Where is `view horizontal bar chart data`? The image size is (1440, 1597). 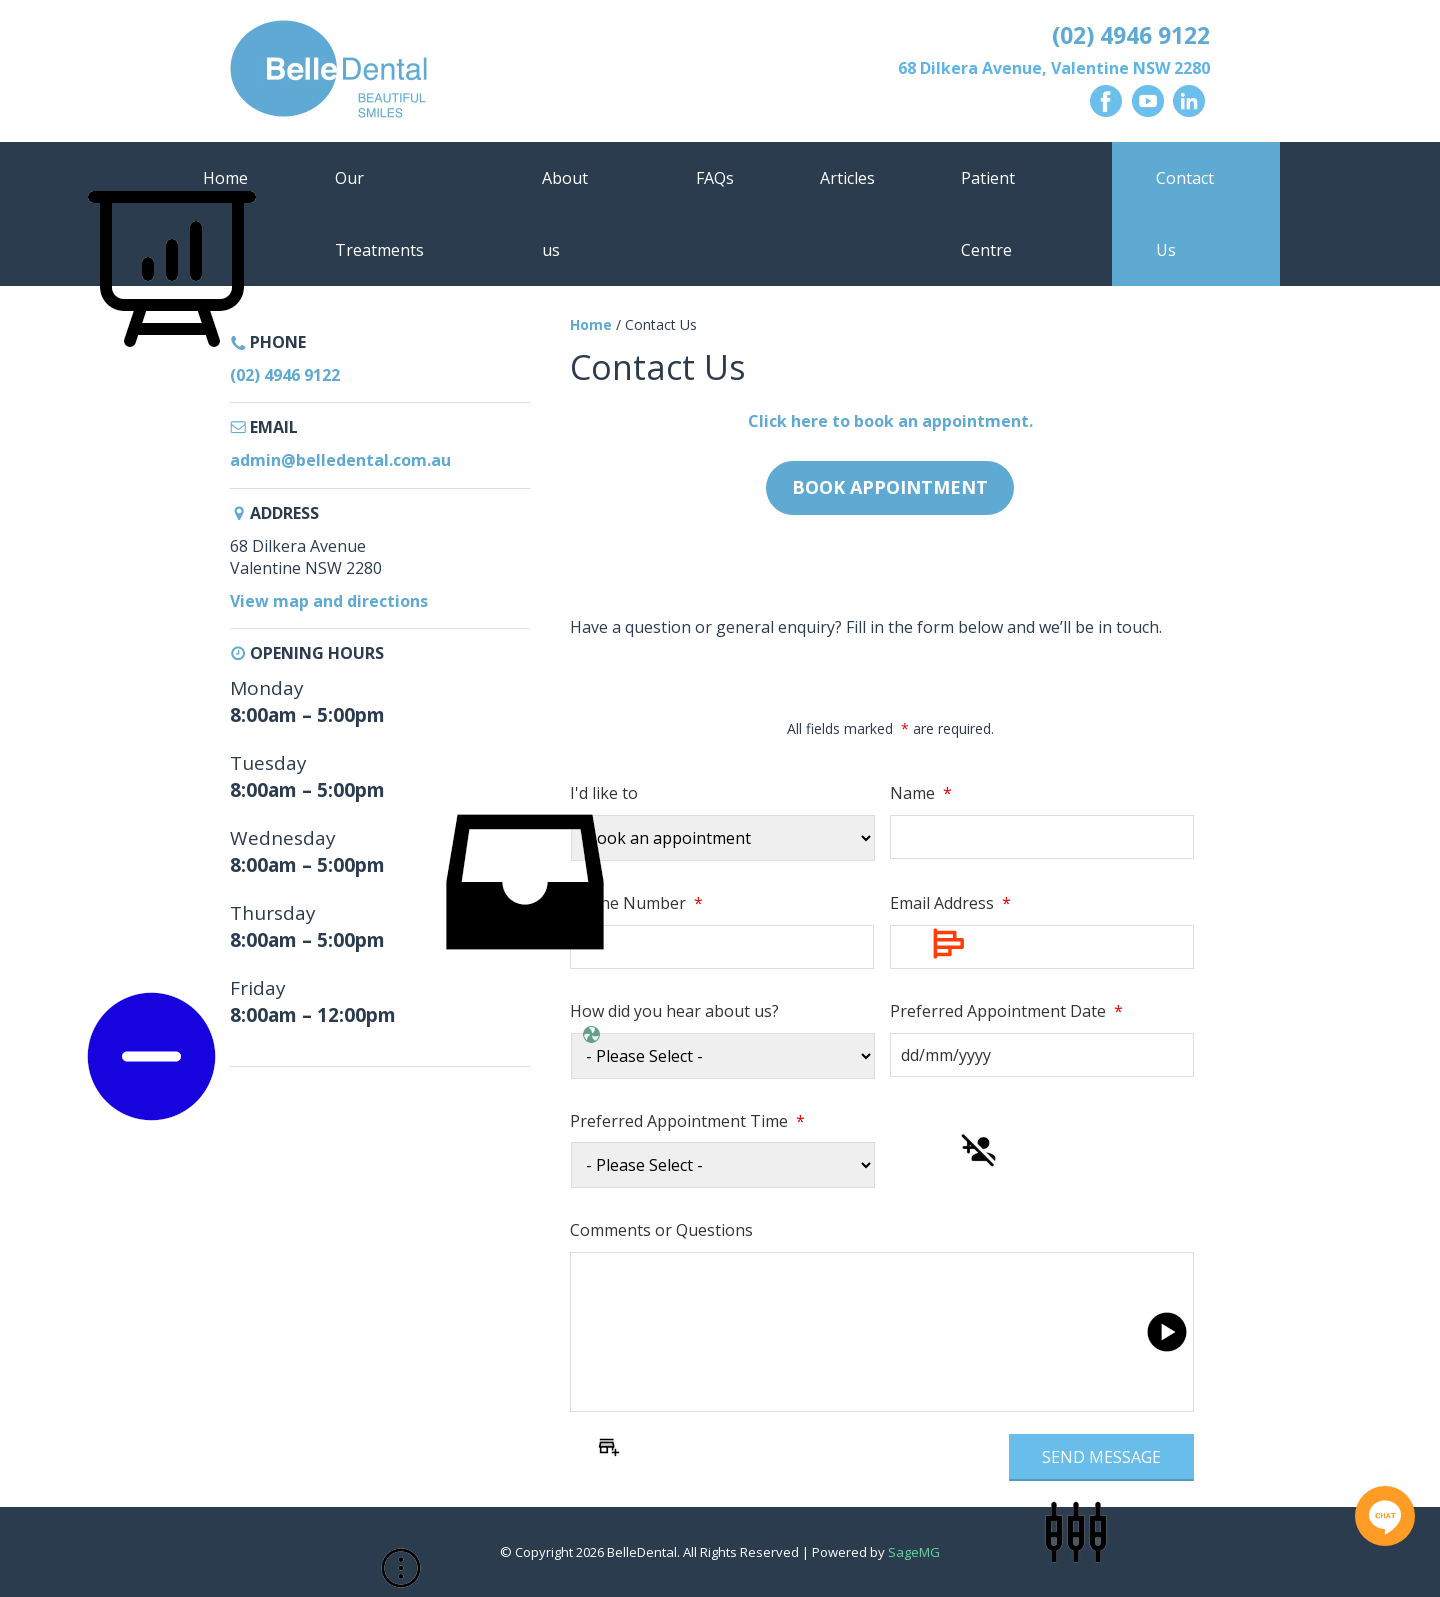 view horizontal bar chart data is located at coordinates (947, 943).